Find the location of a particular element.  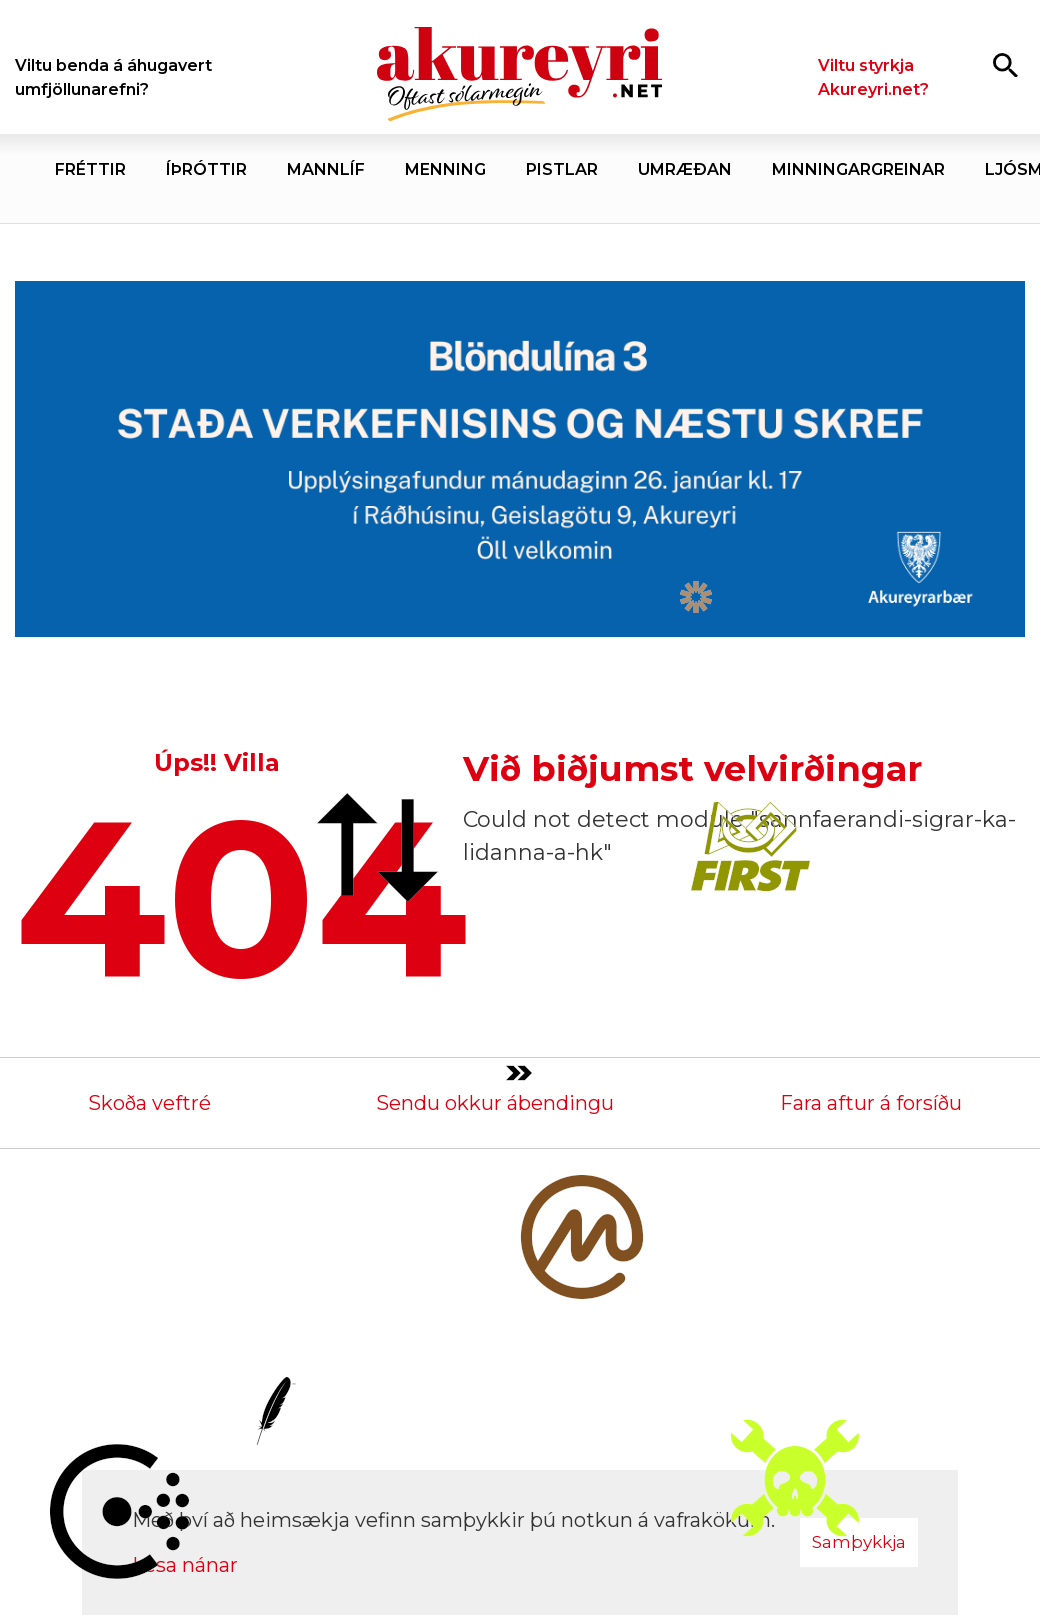

HashiCorp Consul logo is located at coordinates (119, 1511).